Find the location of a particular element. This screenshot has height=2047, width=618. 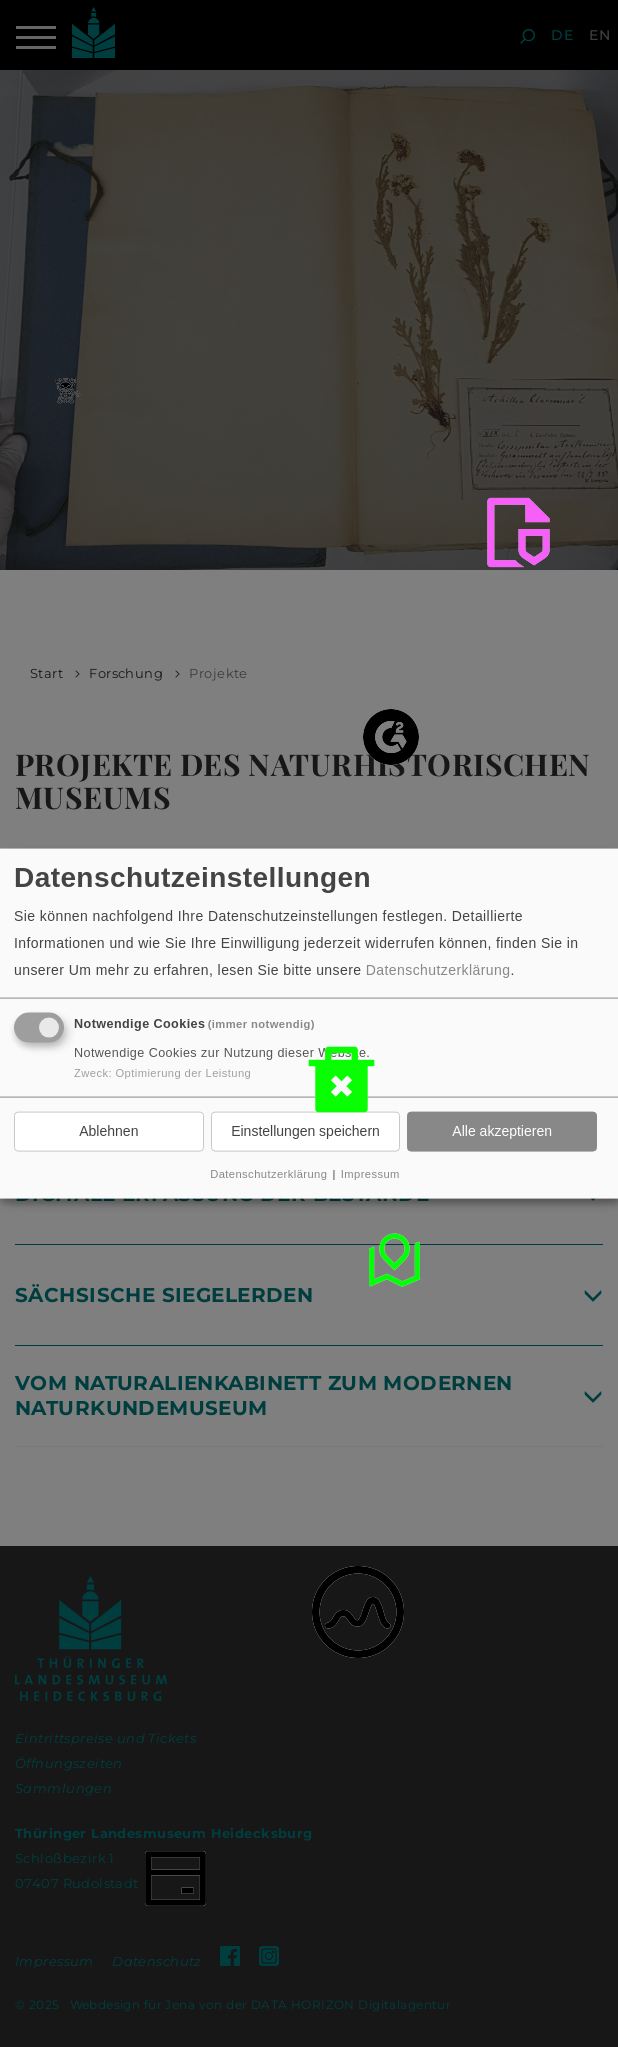

view map directions or navigation is located at coordinates (394, 1261).